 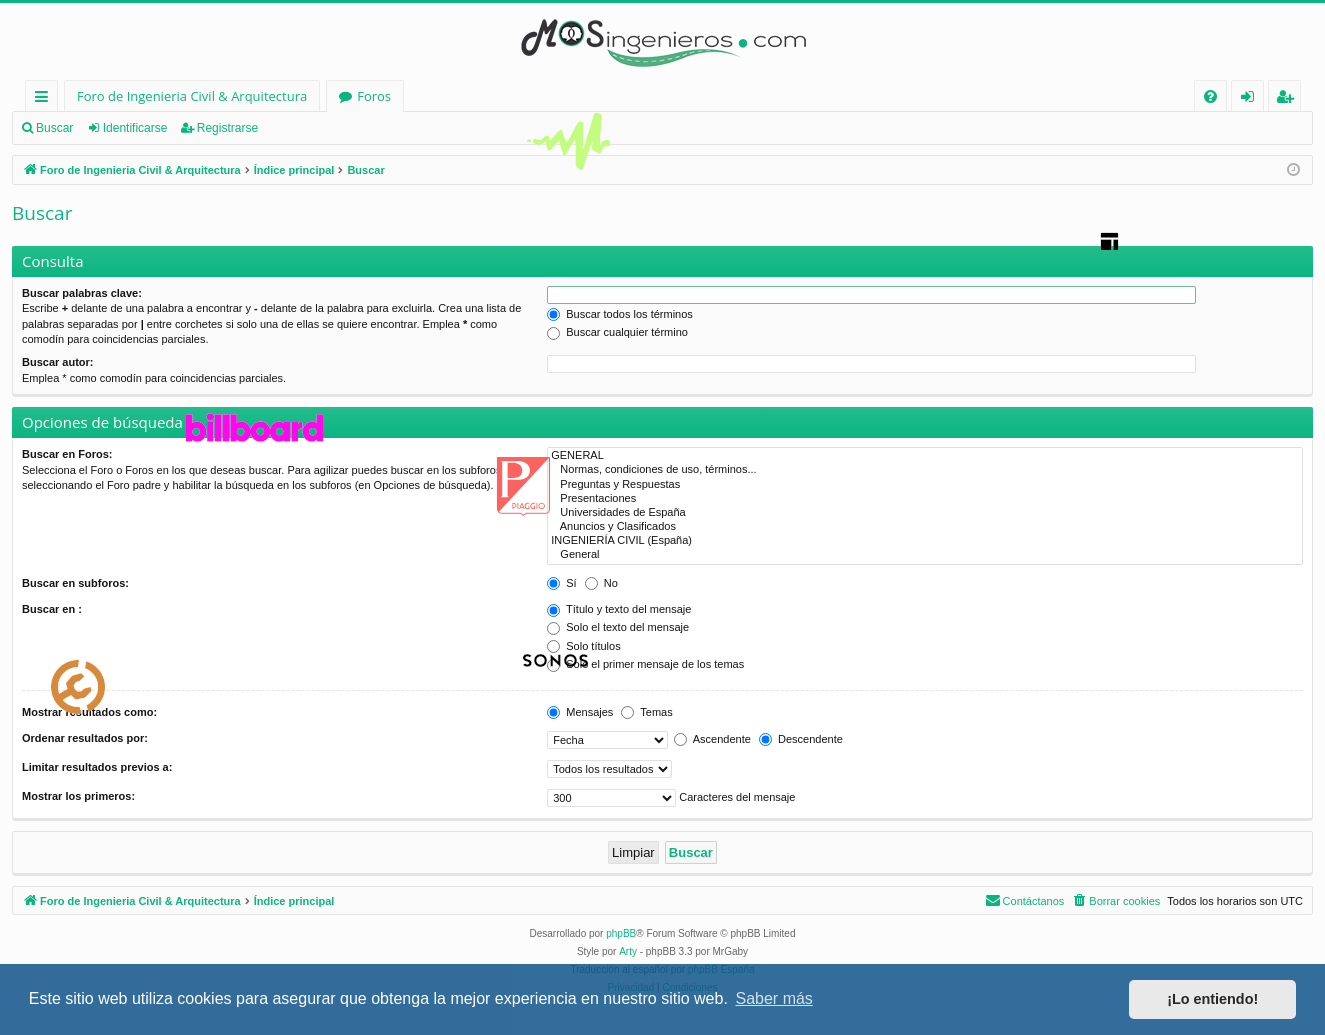 I want to click on switch to grid or layout view, so click(x=1109, y=241).